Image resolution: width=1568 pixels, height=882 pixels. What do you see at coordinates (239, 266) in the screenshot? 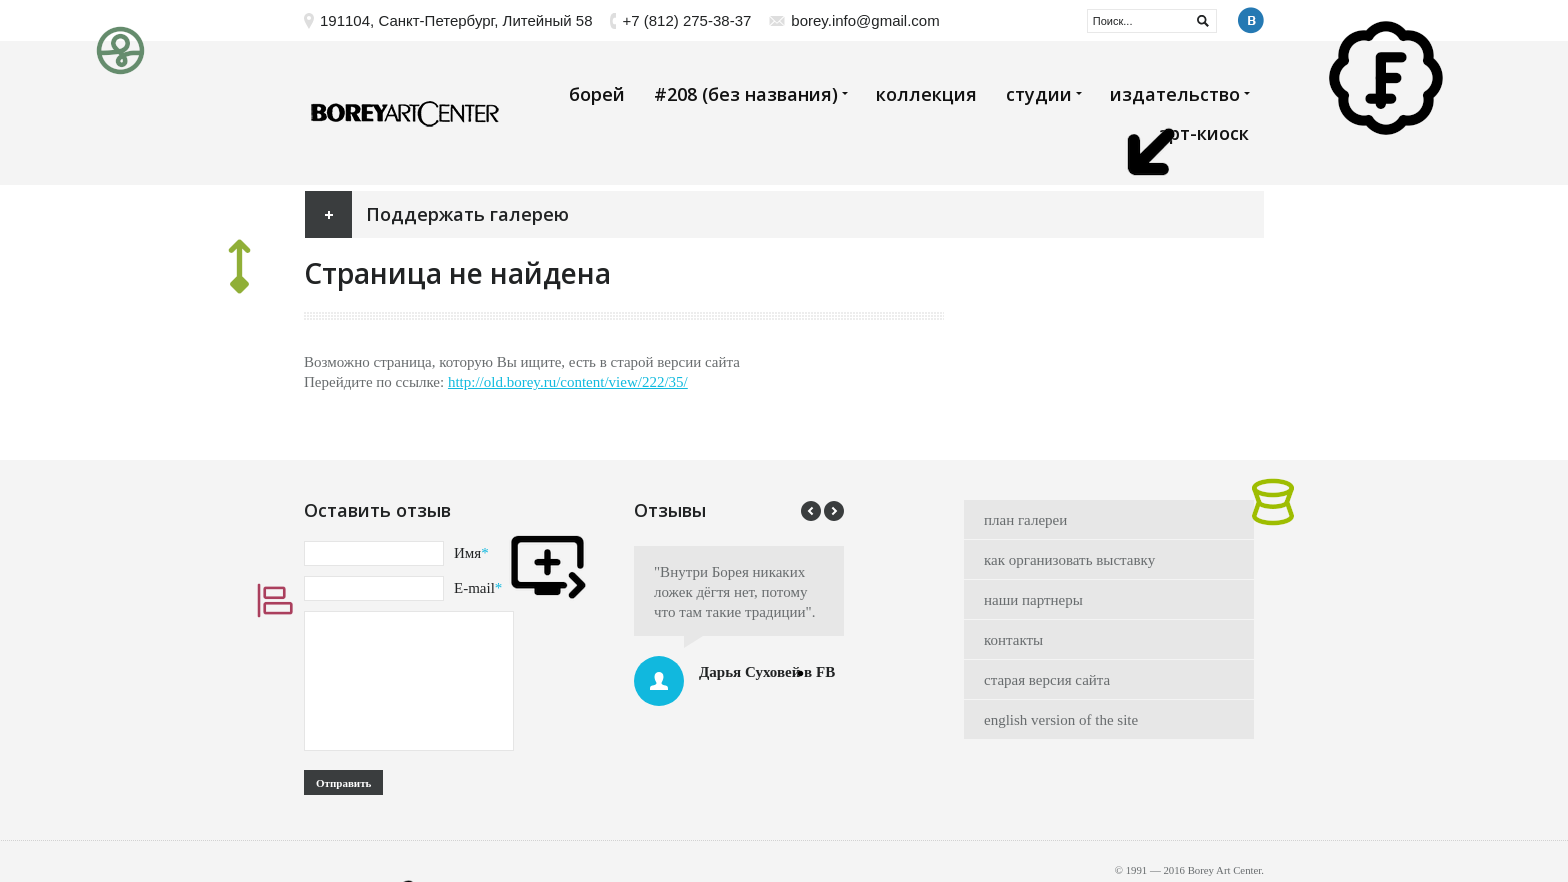
I see `move item to top priority` at bounding box center [239, 266].